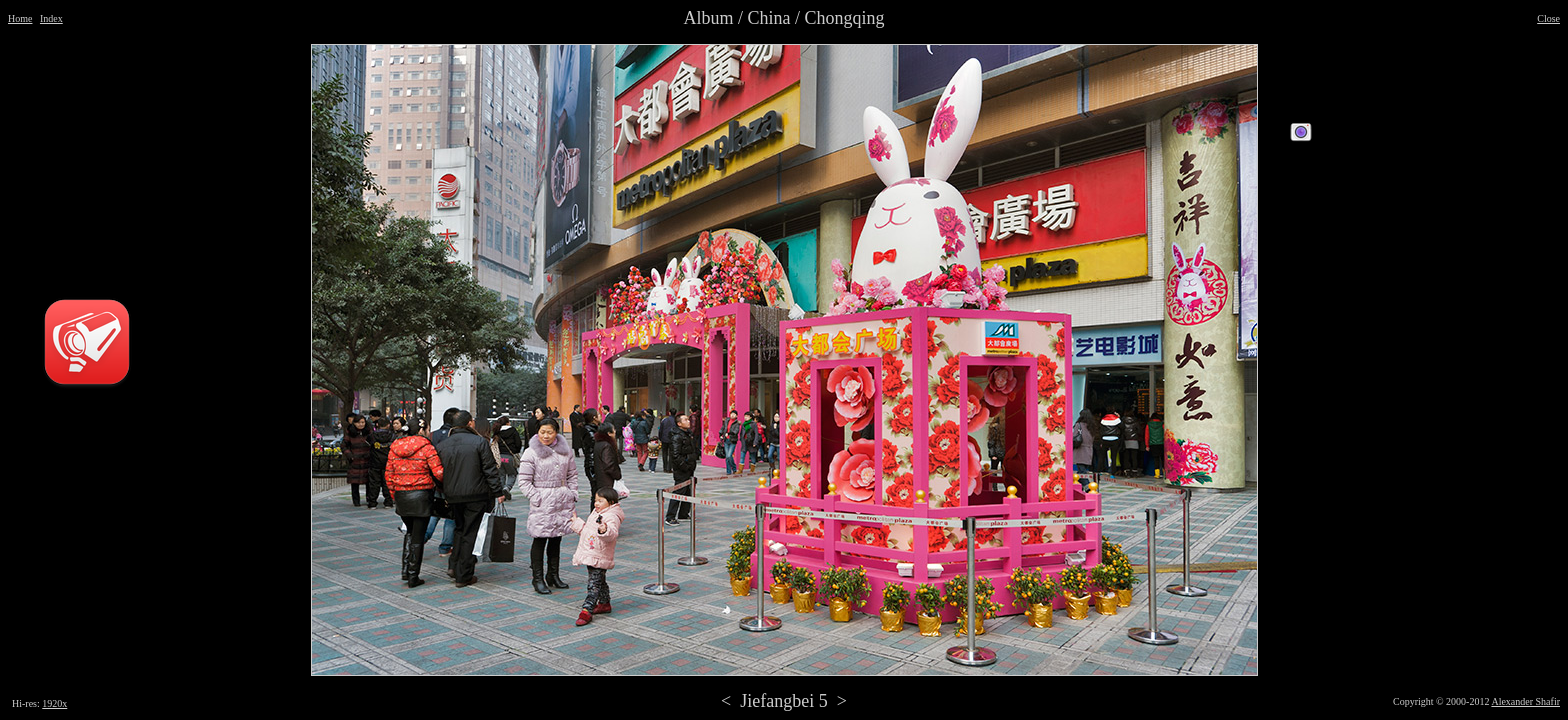 This screenshot has width=1568, height=720. I want to click on launch ultrakill game, so click(87, 342).